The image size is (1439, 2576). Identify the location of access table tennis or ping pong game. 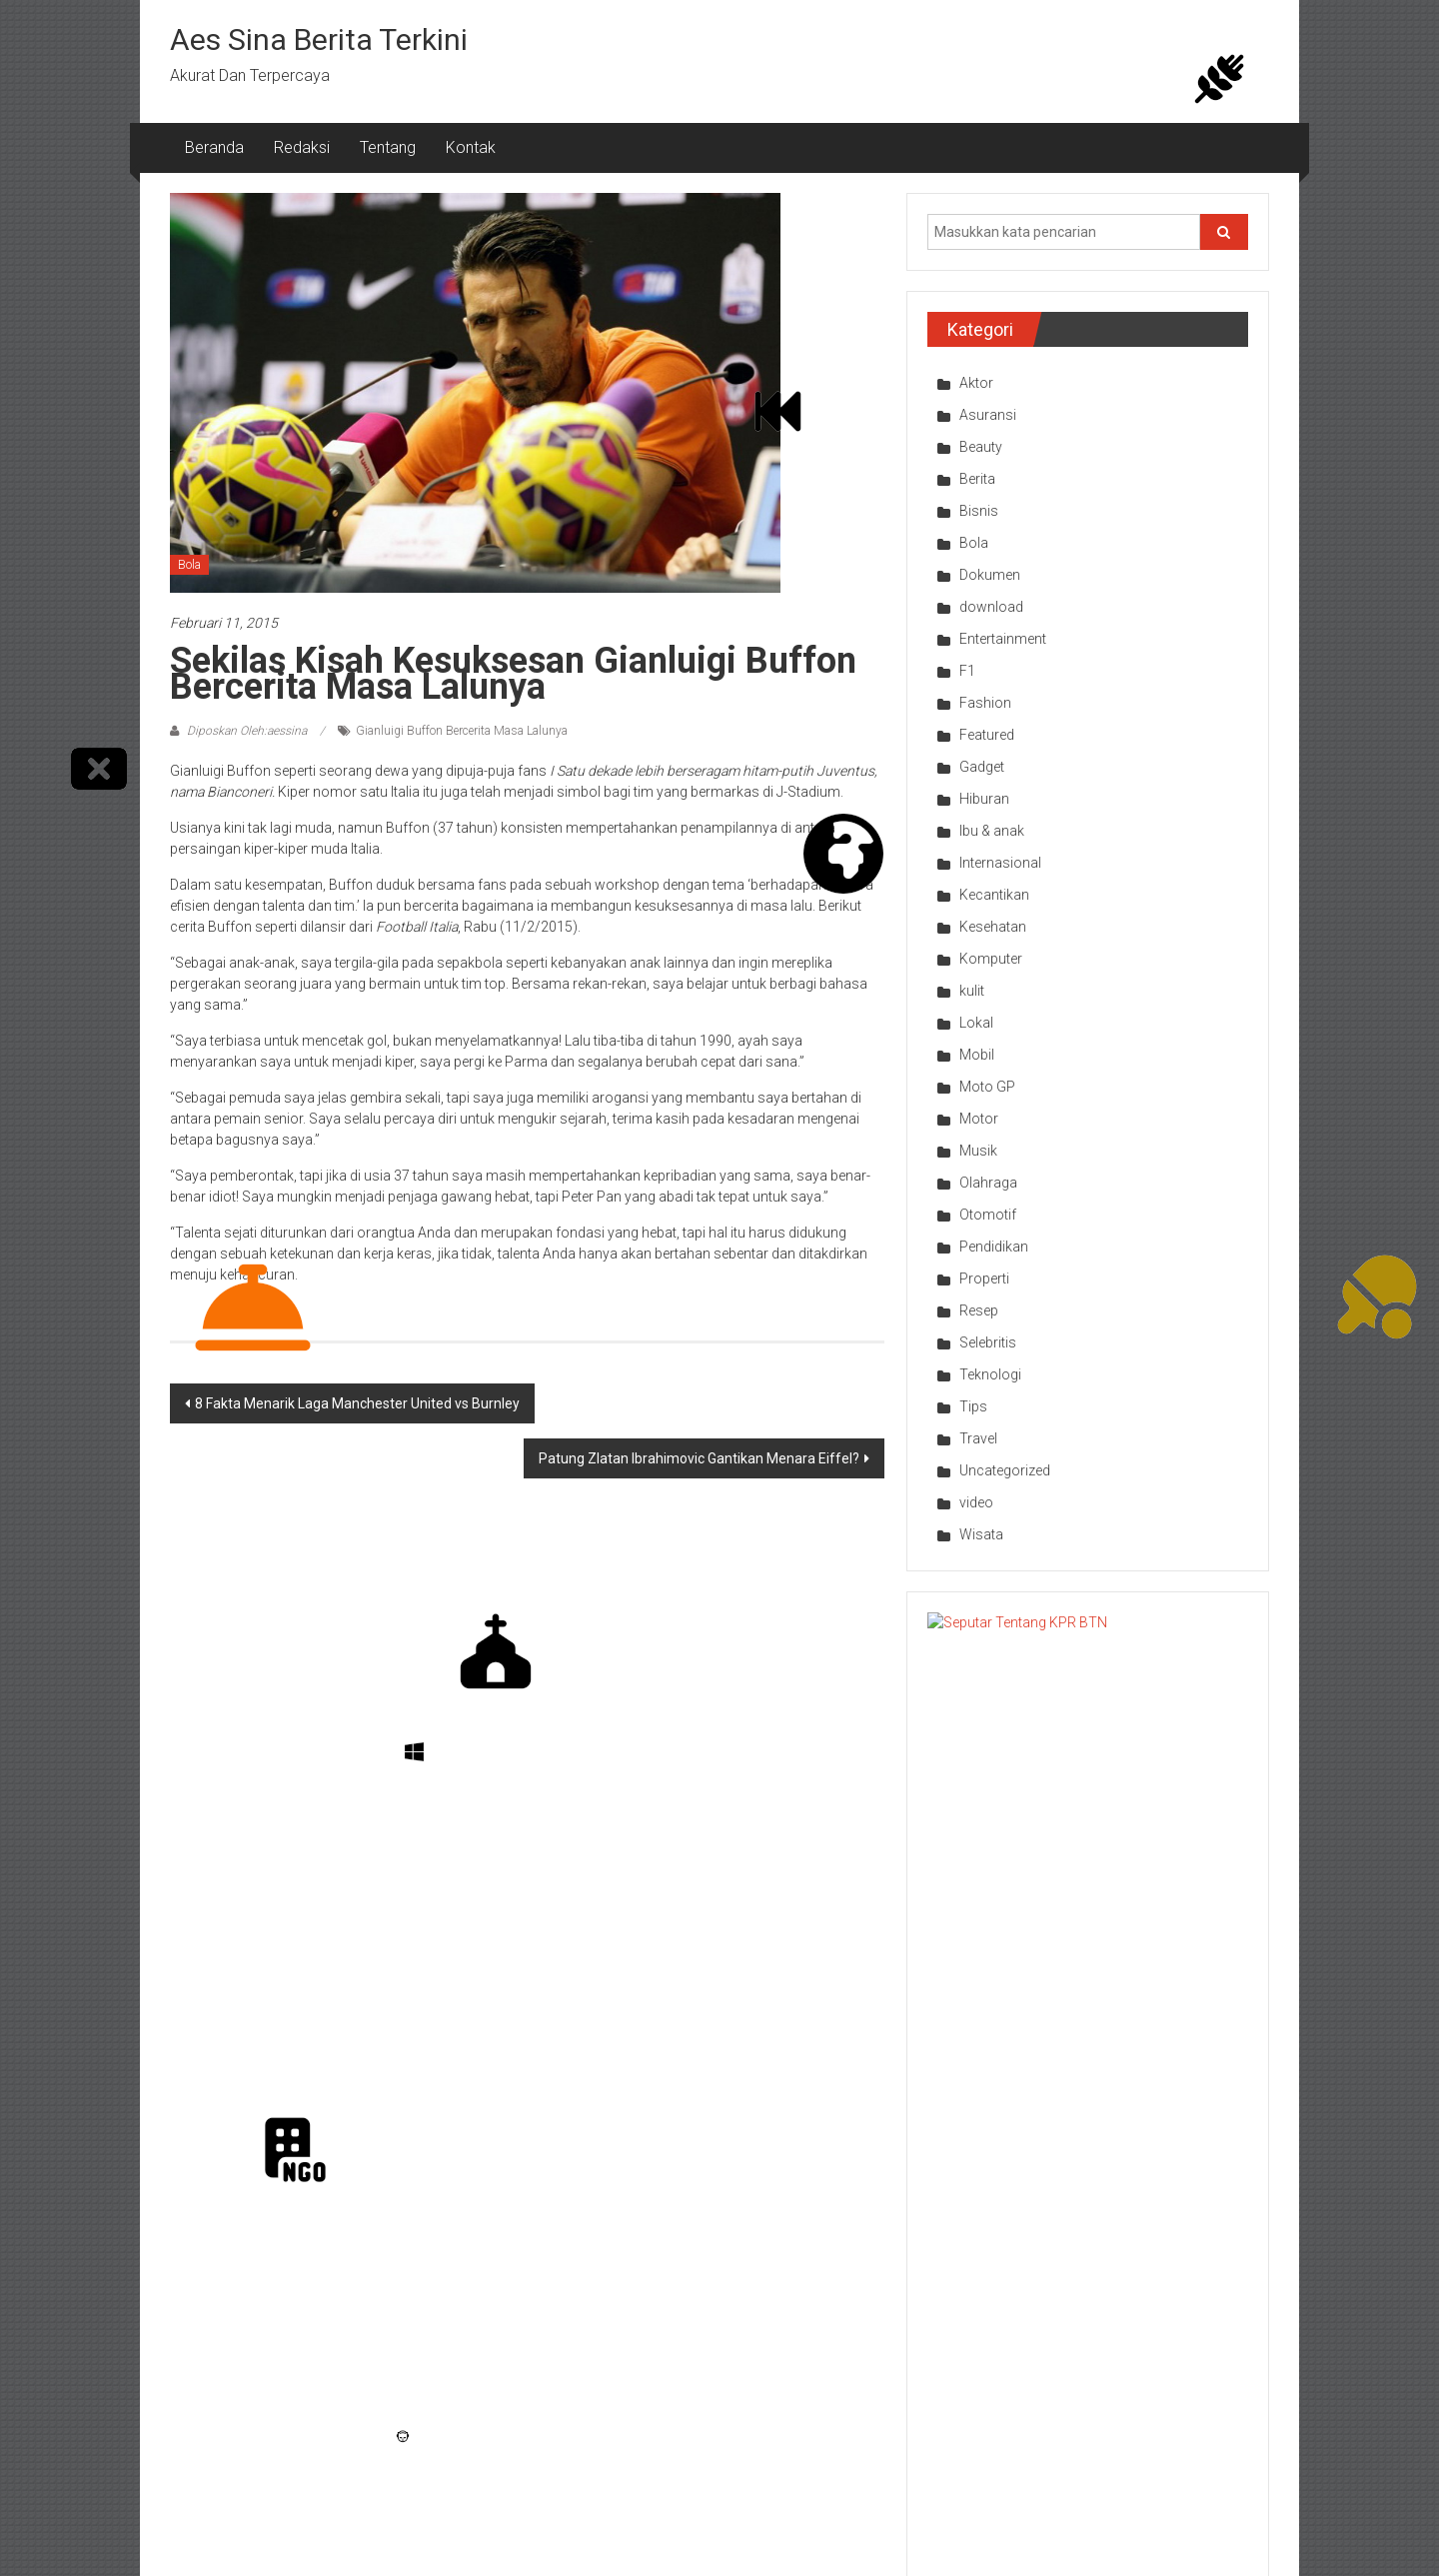
(1377, 1294).